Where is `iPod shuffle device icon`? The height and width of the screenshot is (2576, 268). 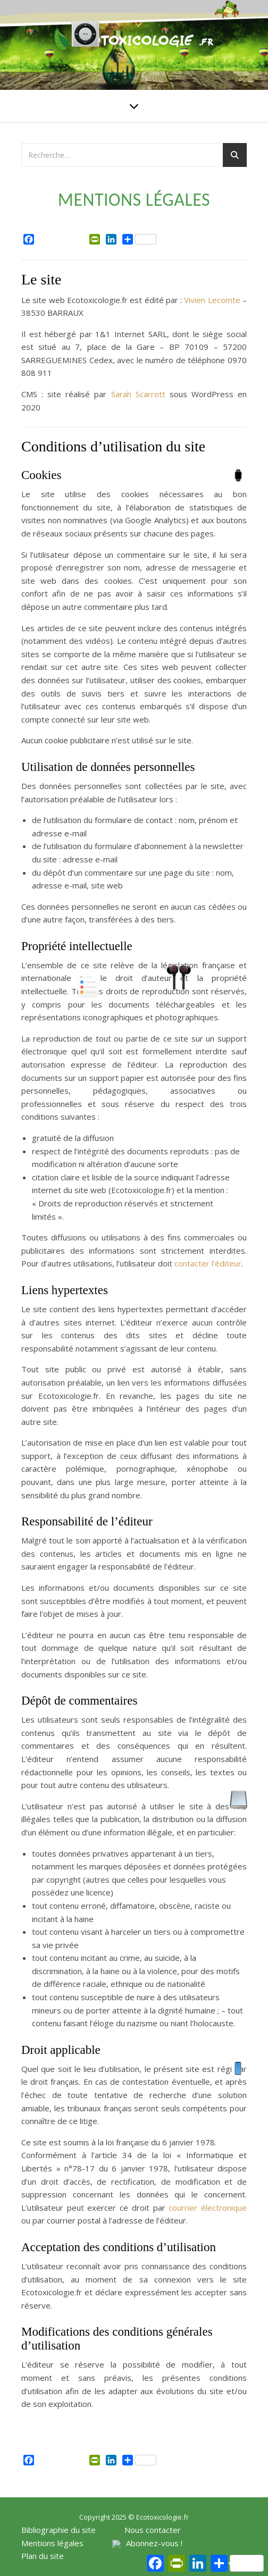 iPod shuffle device icon is located at coordinates (85, 33).